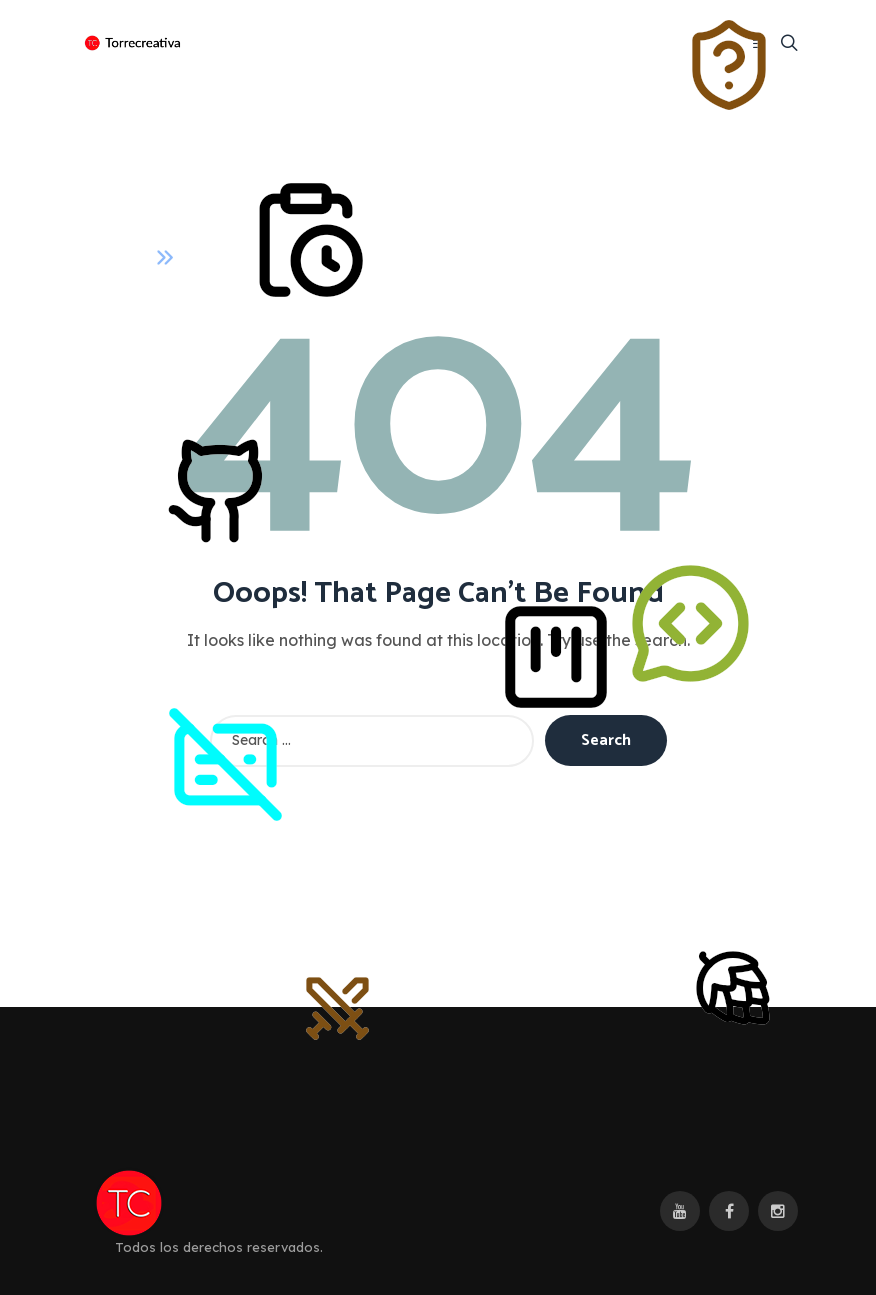  What do you see at coordinates (225, 764) in the screenshot?
I see `turn off closed captions` at bounding box center [225, 764].